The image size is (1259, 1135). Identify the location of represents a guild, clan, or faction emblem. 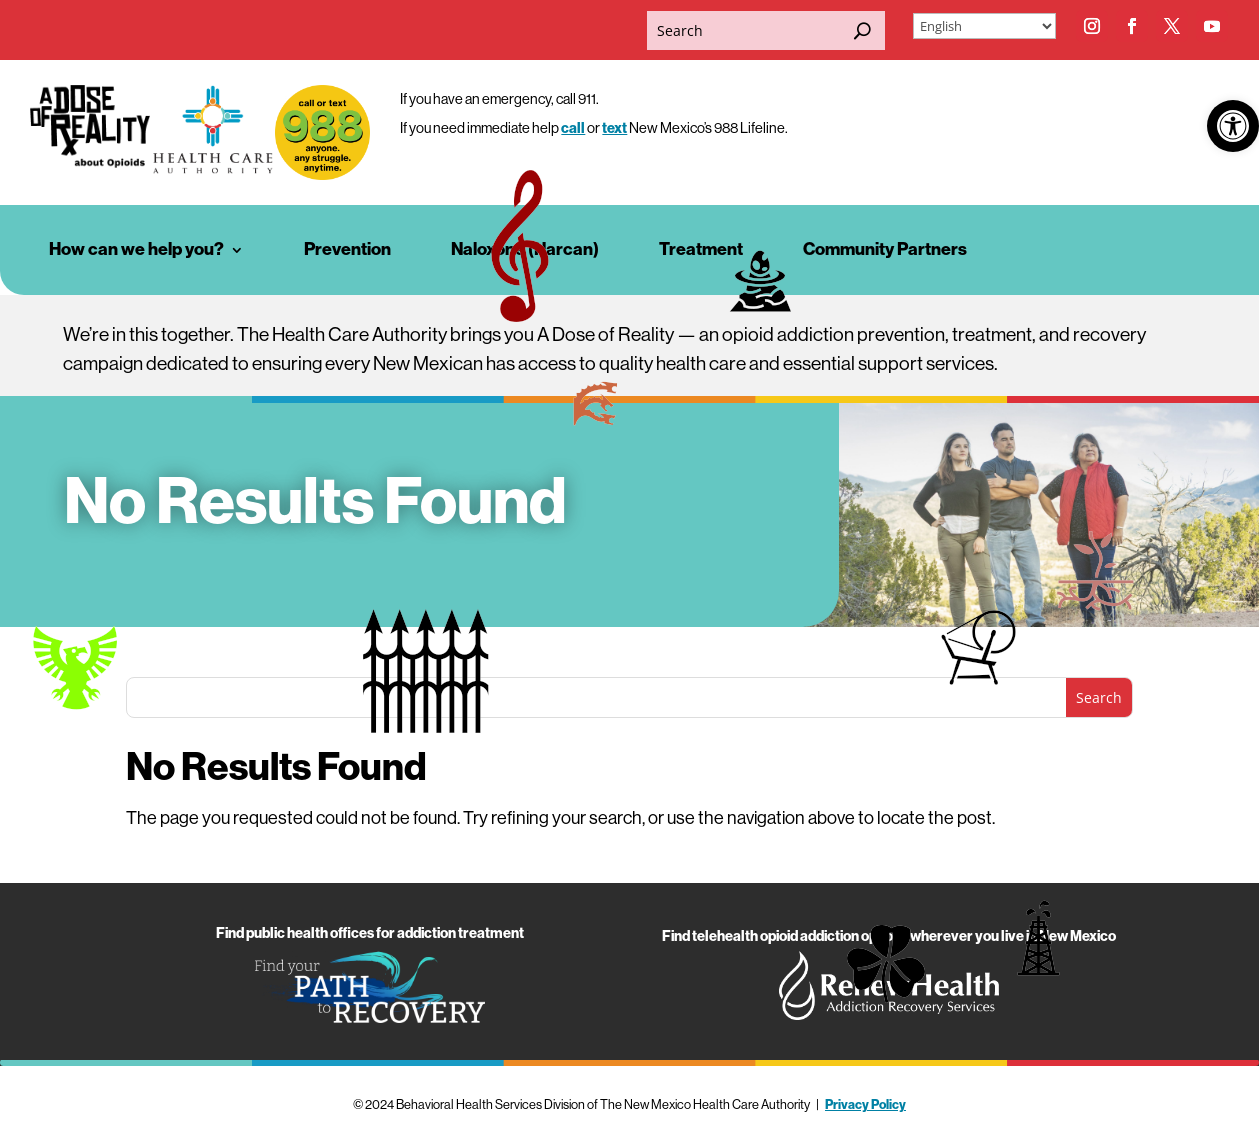
(74, 666).